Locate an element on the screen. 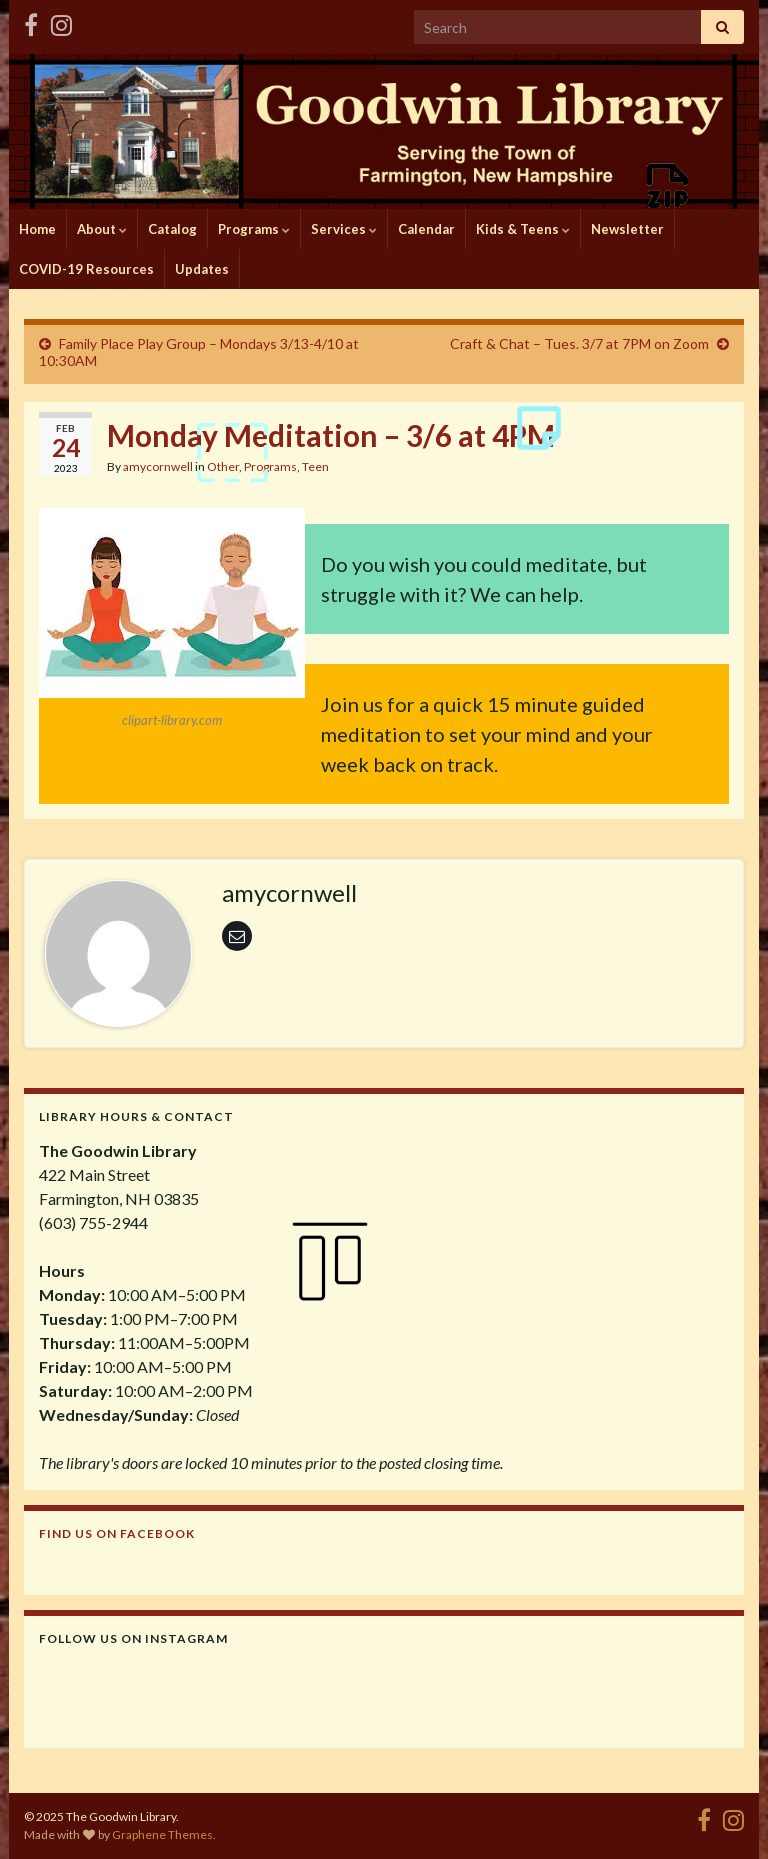  compress files into a zip archive is located at coordinates (667, 187).